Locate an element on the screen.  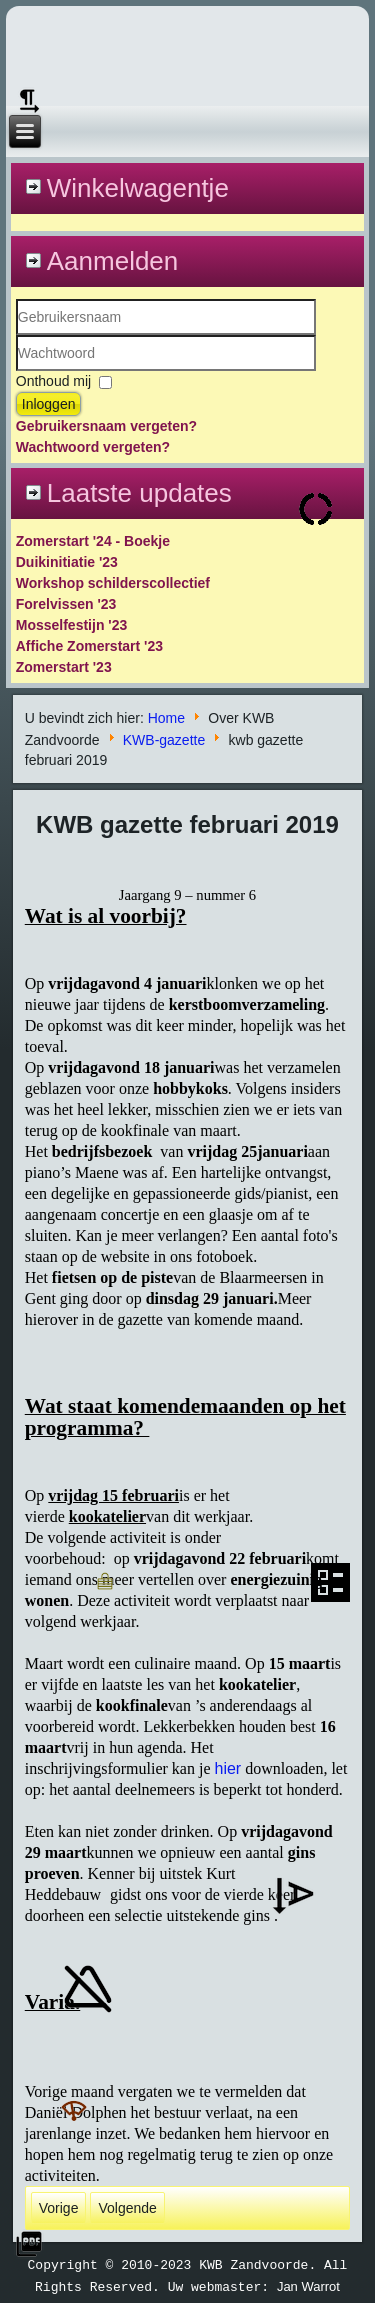
do not bleach - laundry care instruction is located at coordinates (88, 1989).